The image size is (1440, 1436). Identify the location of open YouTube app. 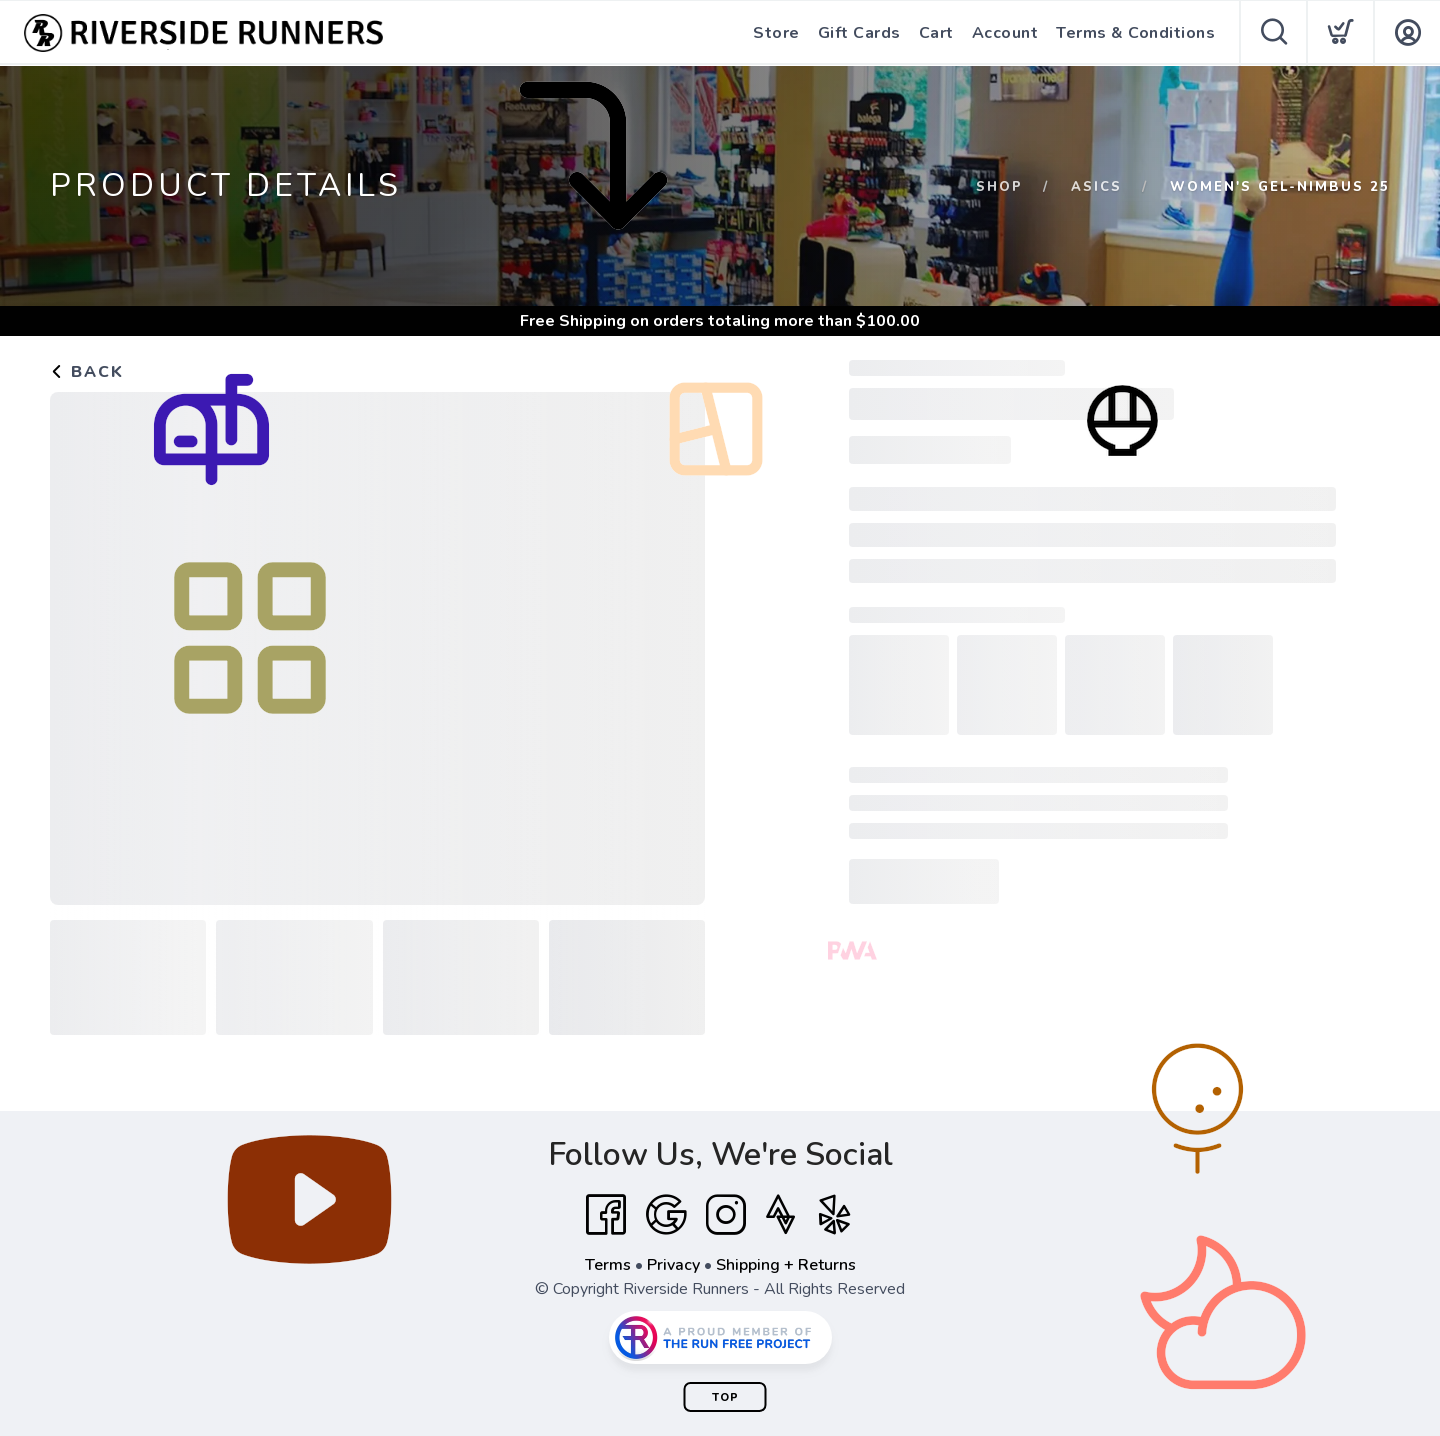
(309, 1199).